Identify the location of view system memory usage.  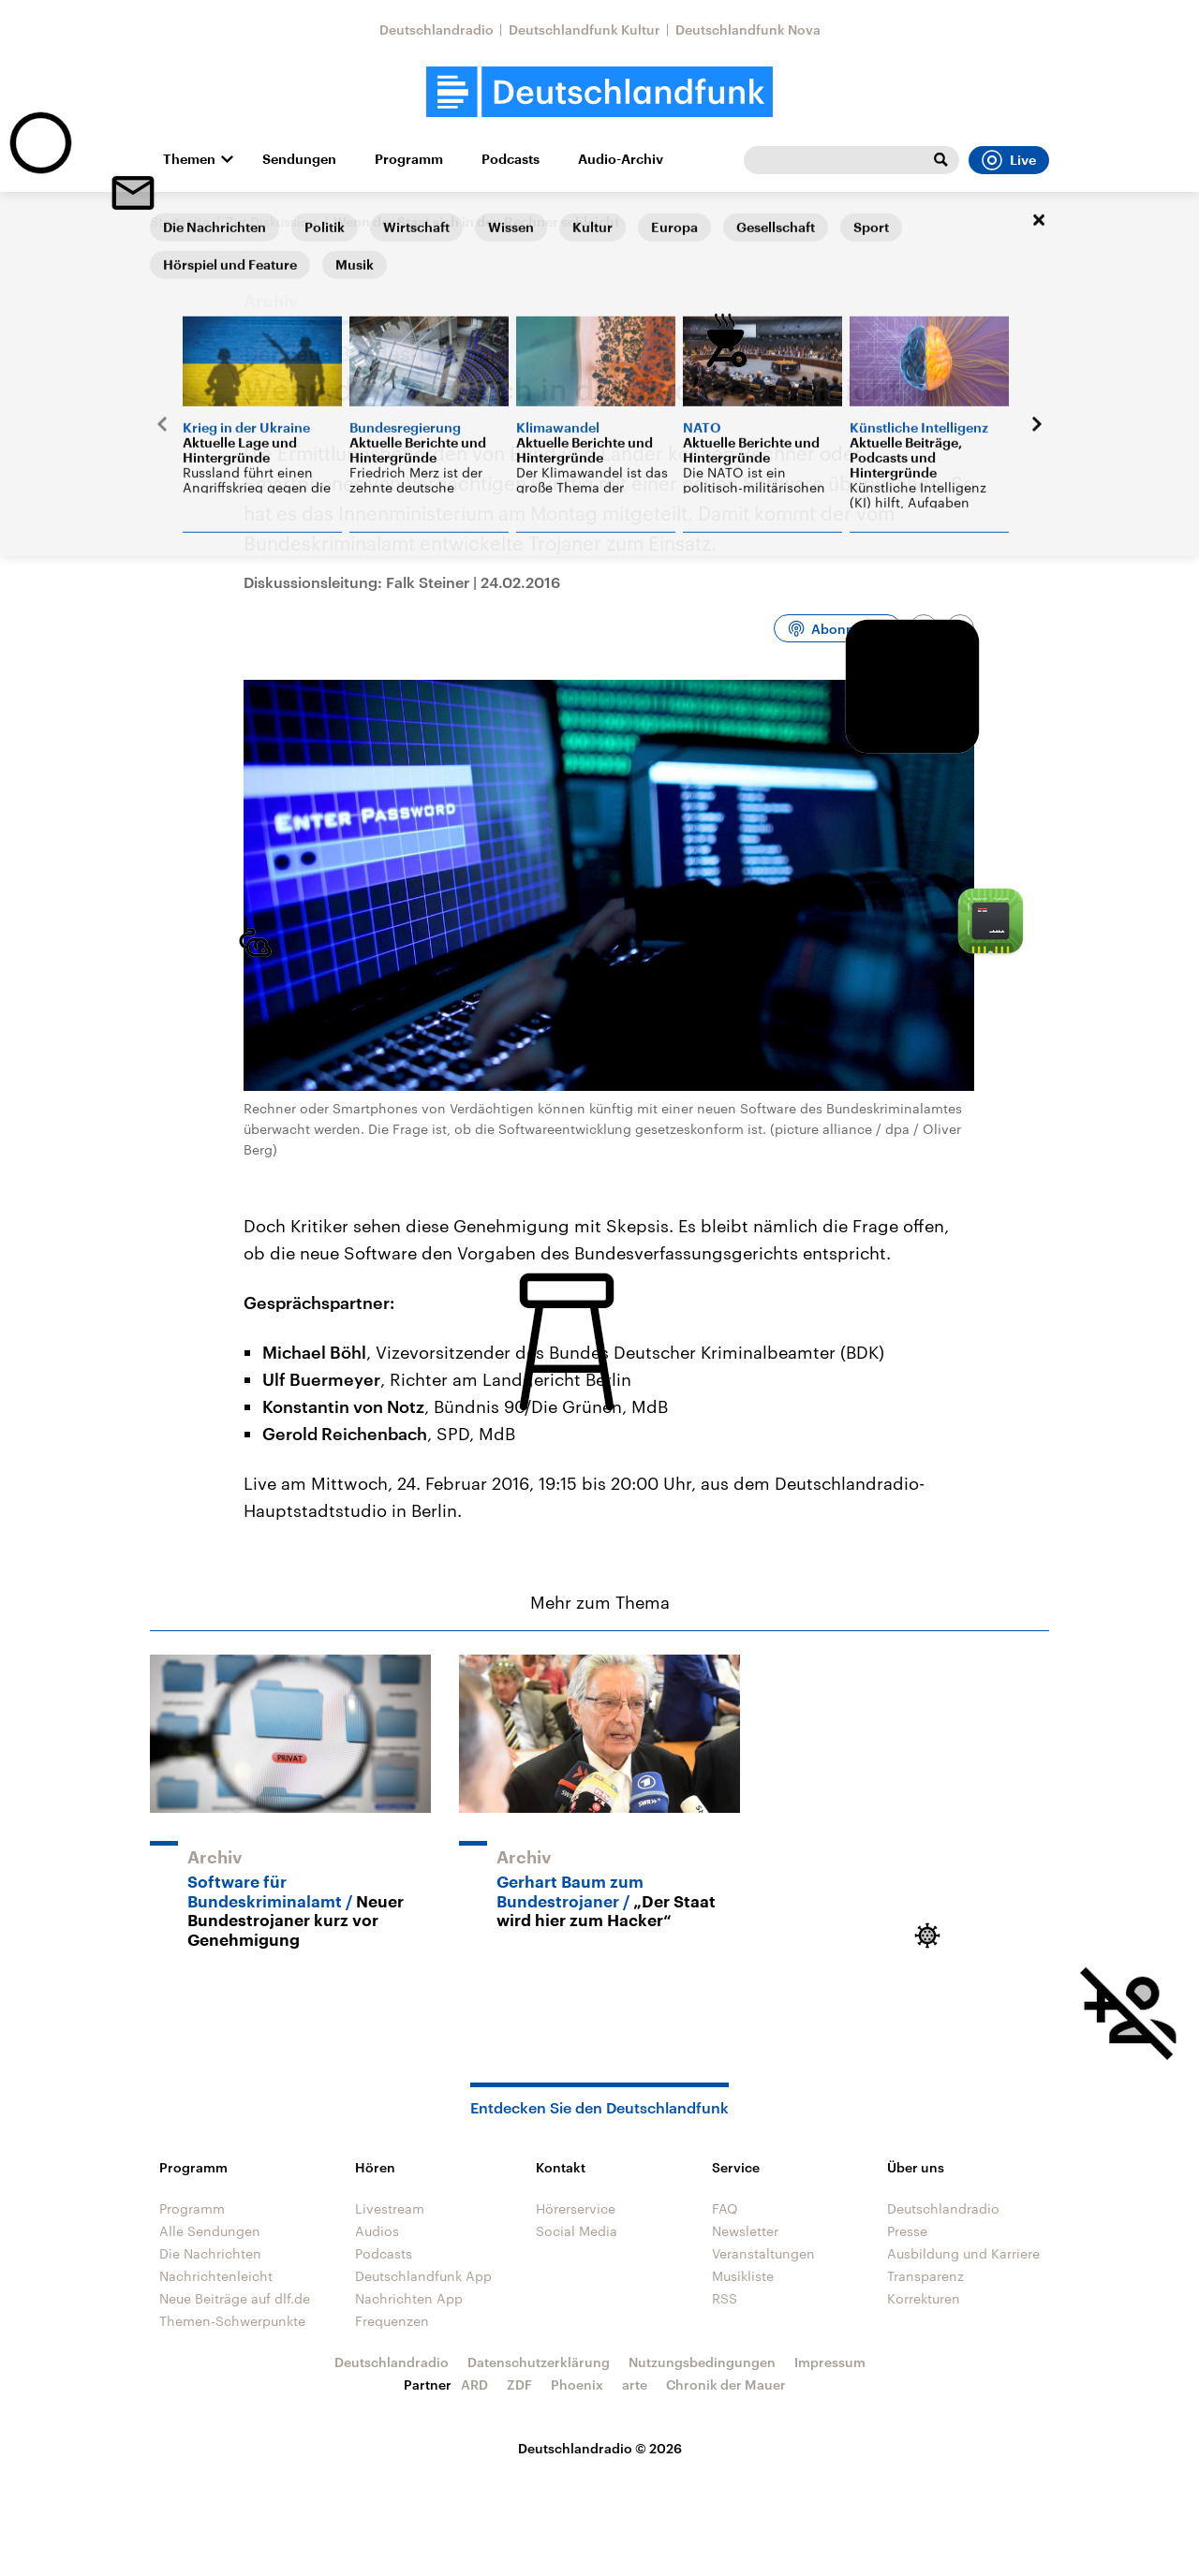
(990, 920).